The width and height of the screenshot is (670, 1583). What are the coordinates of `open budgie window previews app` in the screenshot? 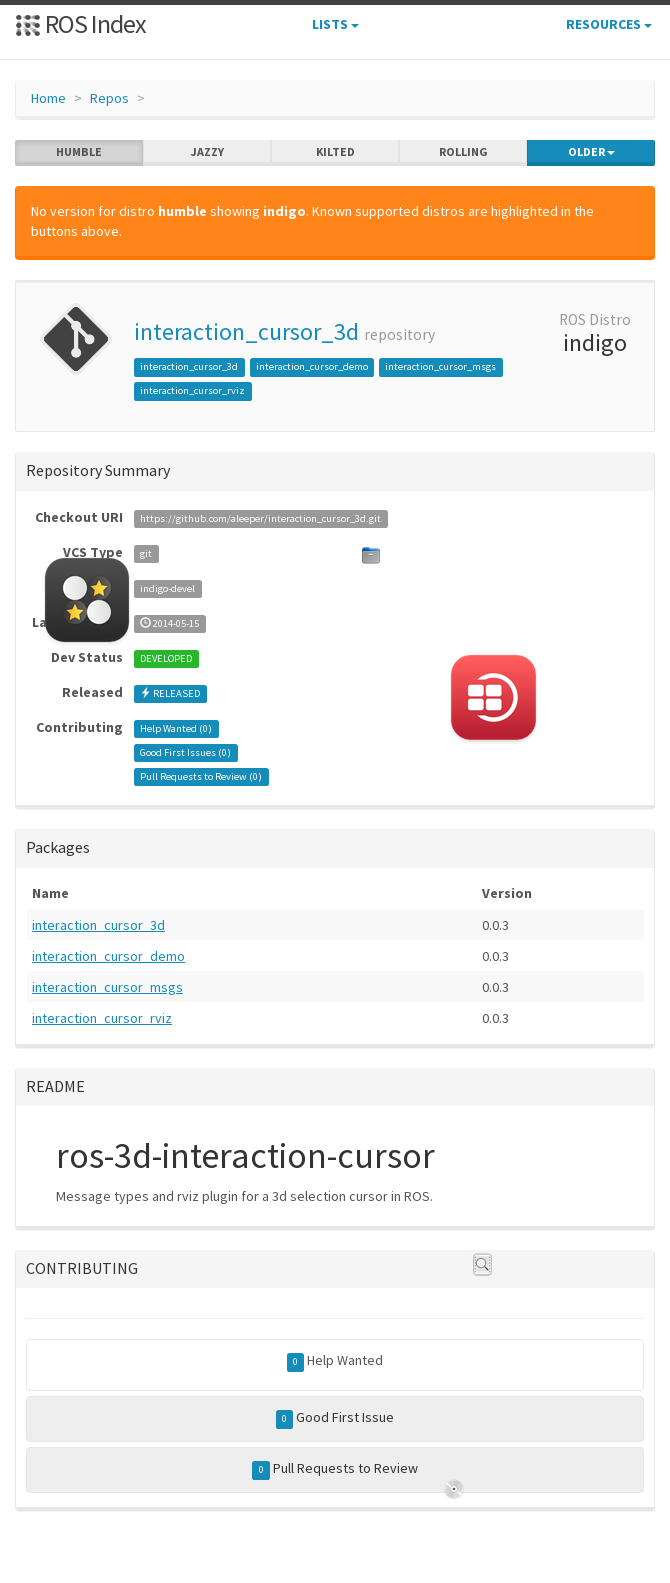 It's located at (493, 697).